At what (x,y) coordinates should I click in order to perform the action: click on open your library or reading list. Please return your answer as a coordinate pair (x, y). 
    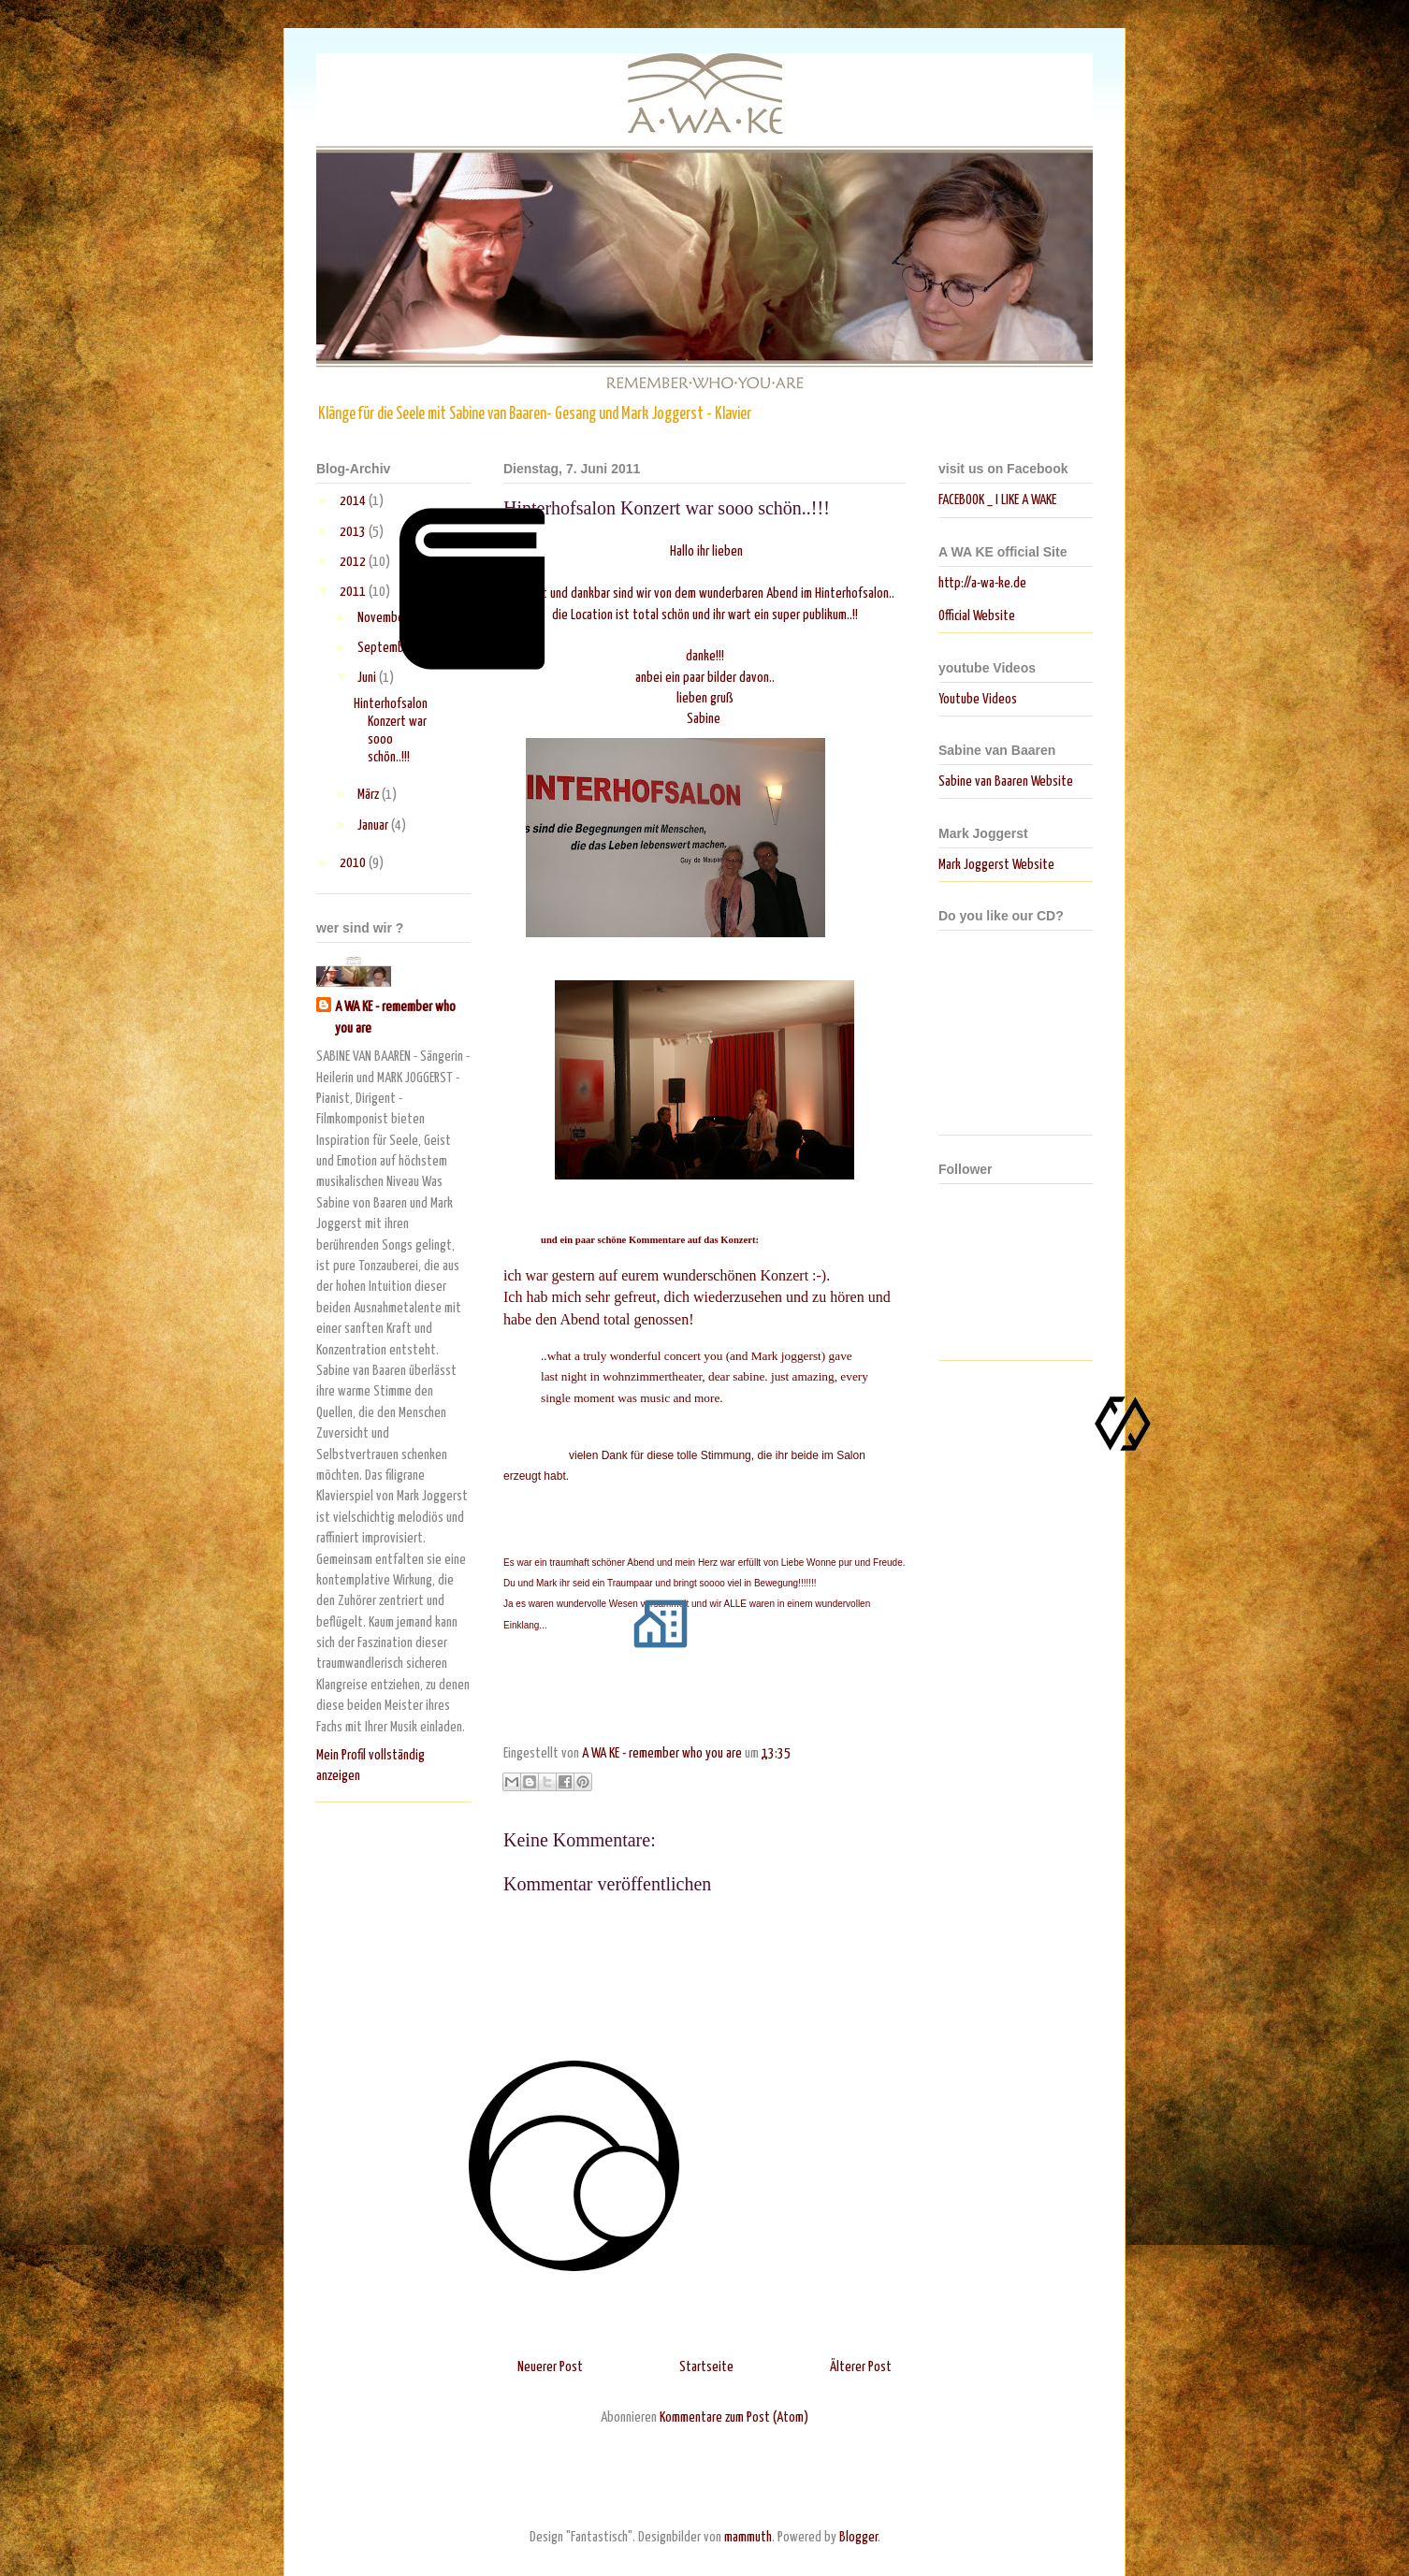
    Looking at the image, I should click on (472, 588).